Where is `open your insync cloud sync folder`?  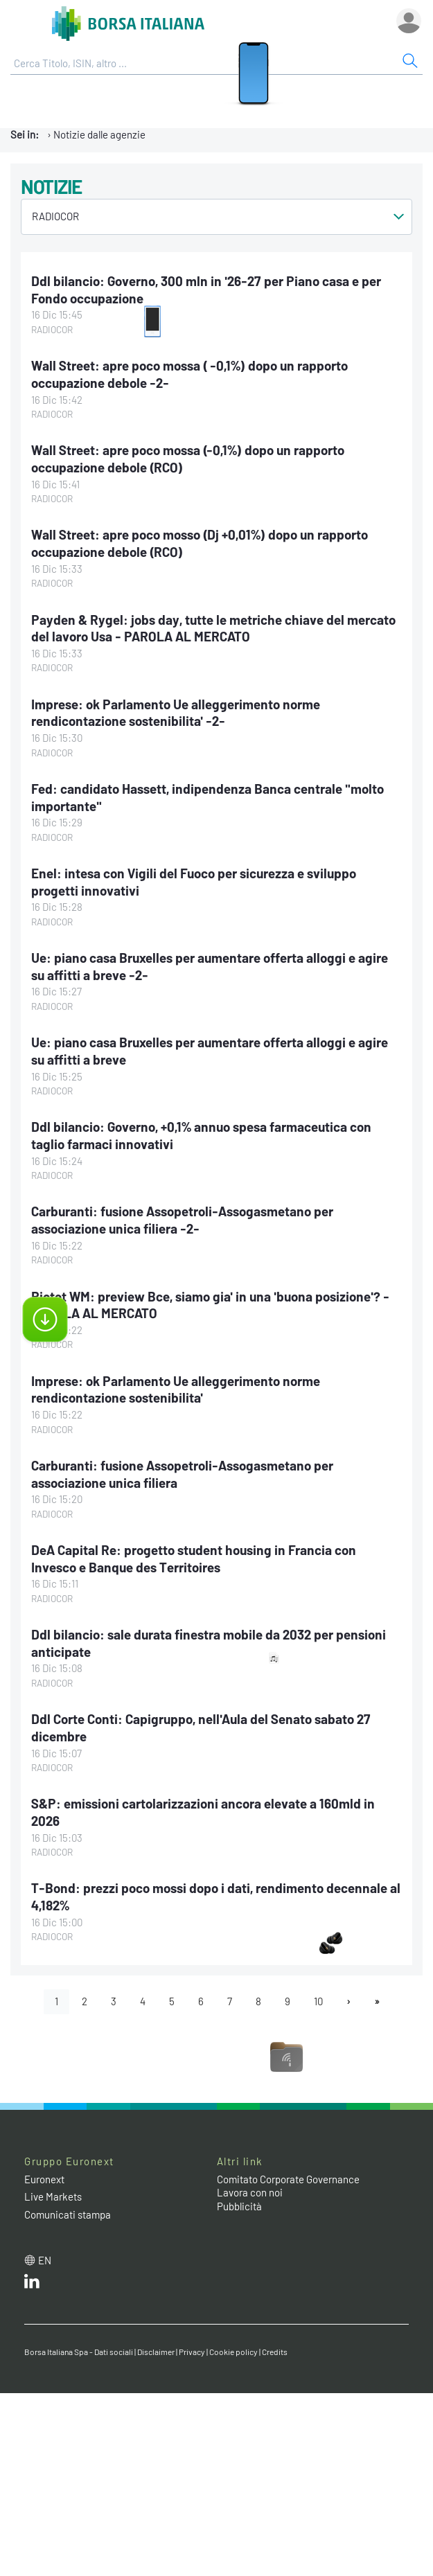 open your insync cloud sync folder is located at coordinates (286, 2057).